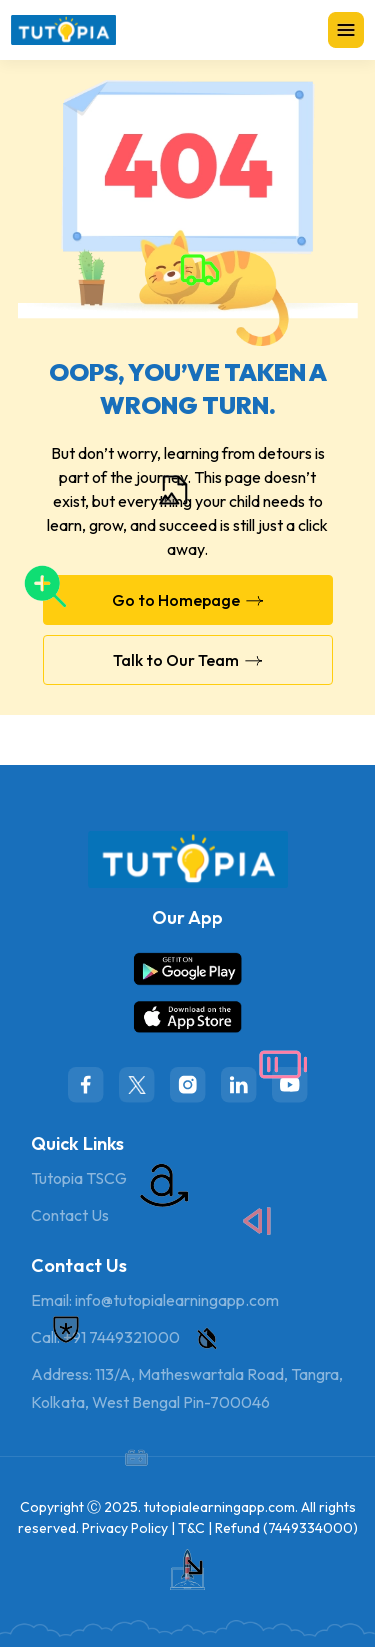 Image resolution: width=375 pixels, height=1647 pixels. Describe the element at coordinates (282, 1064) in the screenshot. I see `indicates medium battery level` at that location.